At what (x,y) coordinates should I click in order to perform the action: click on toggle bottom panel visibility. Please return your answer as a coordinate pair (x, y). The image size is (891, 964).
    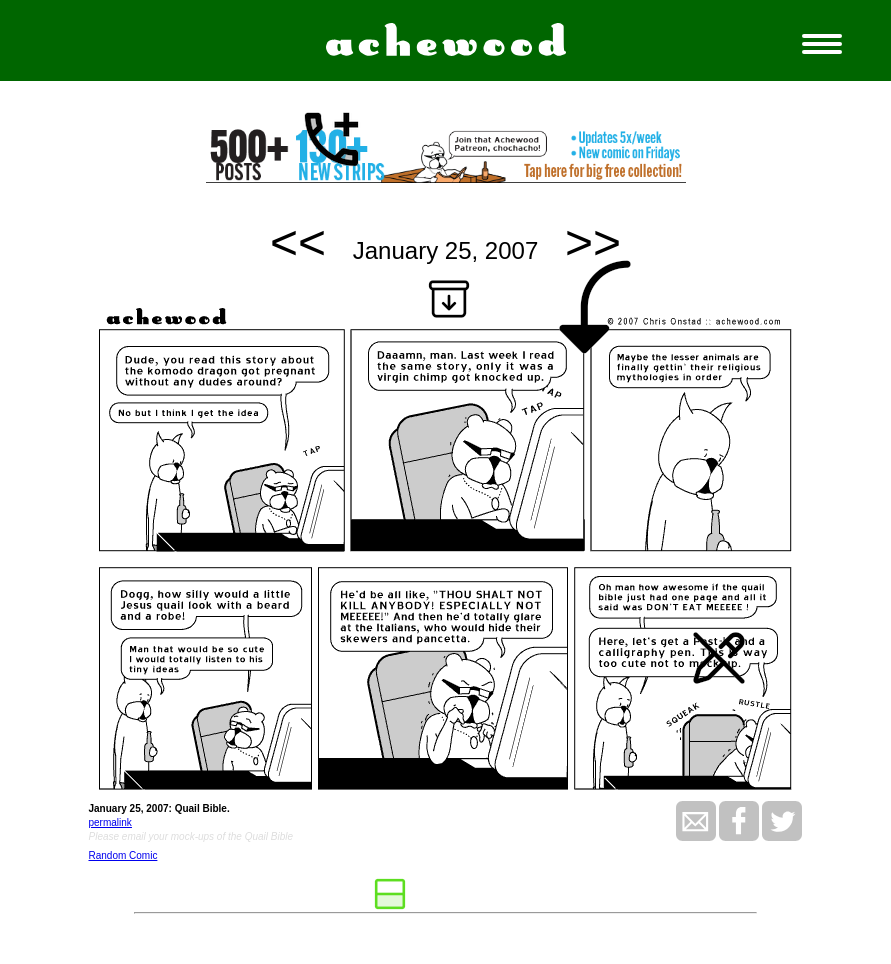
    Looking at the image, I should click on (390, 894).